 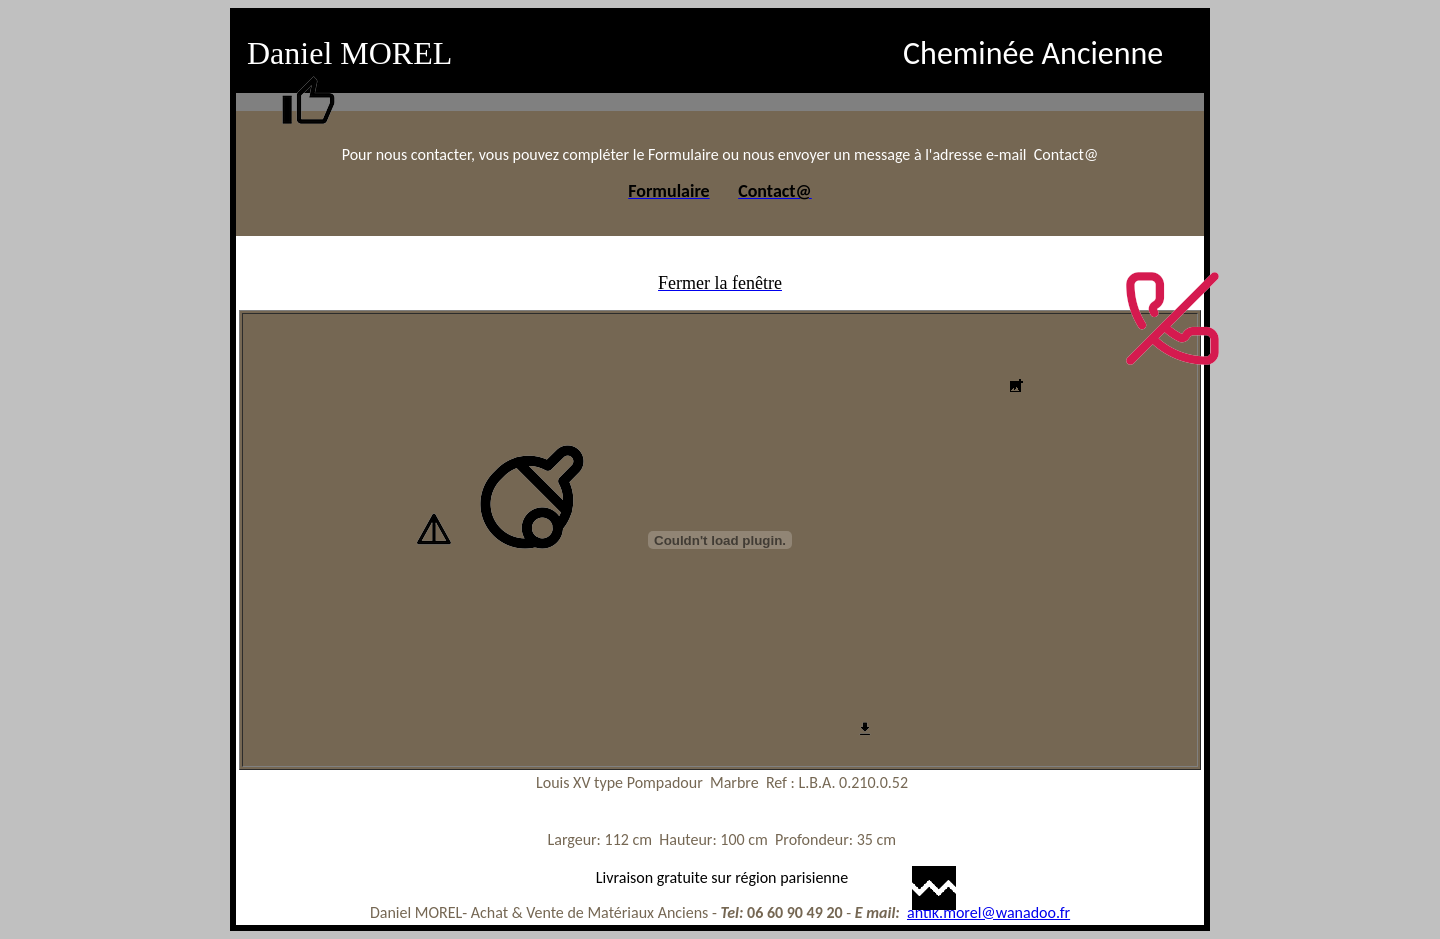 What do you see at coordinates (308, 102) in the screenshot?
I see `like or upvote content` at bounding box center [308, 102].